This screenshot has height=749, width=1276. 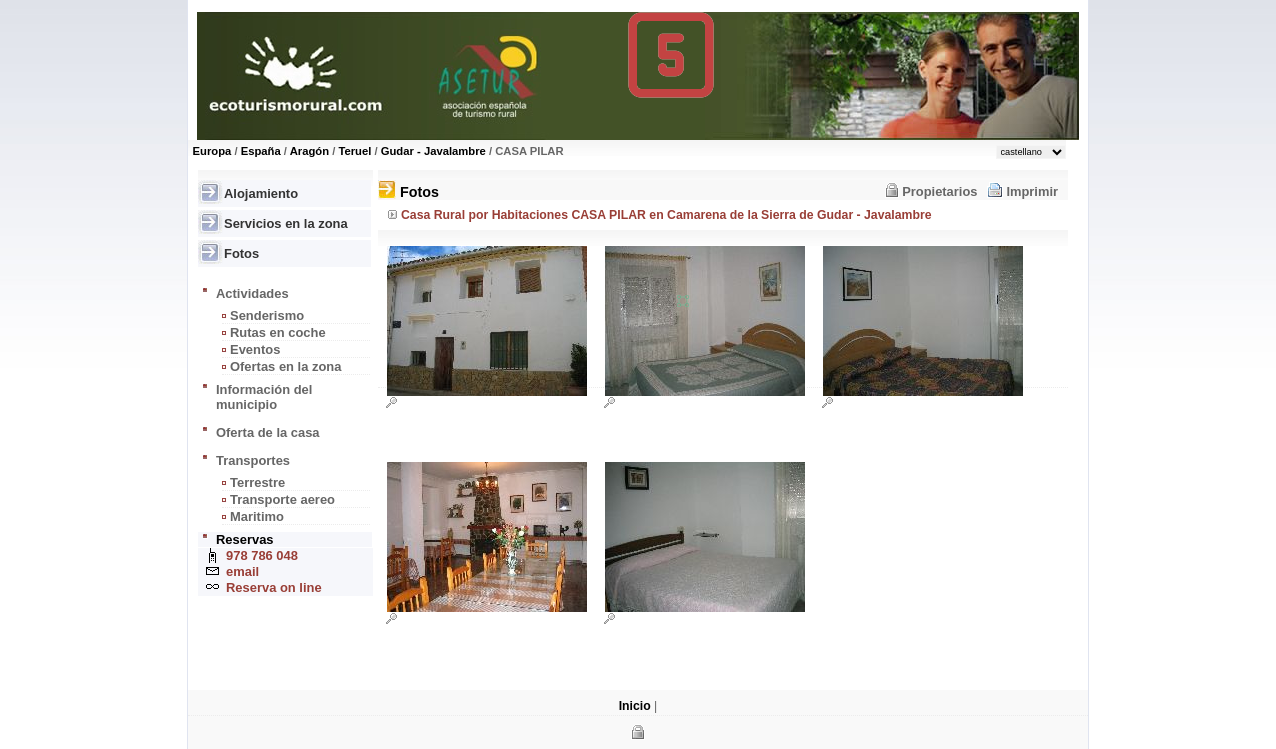 What do you see at coordinates (671, 55) in the screenshot?
I see `select or navigate to item number 5` at bounding box center [671, 55].